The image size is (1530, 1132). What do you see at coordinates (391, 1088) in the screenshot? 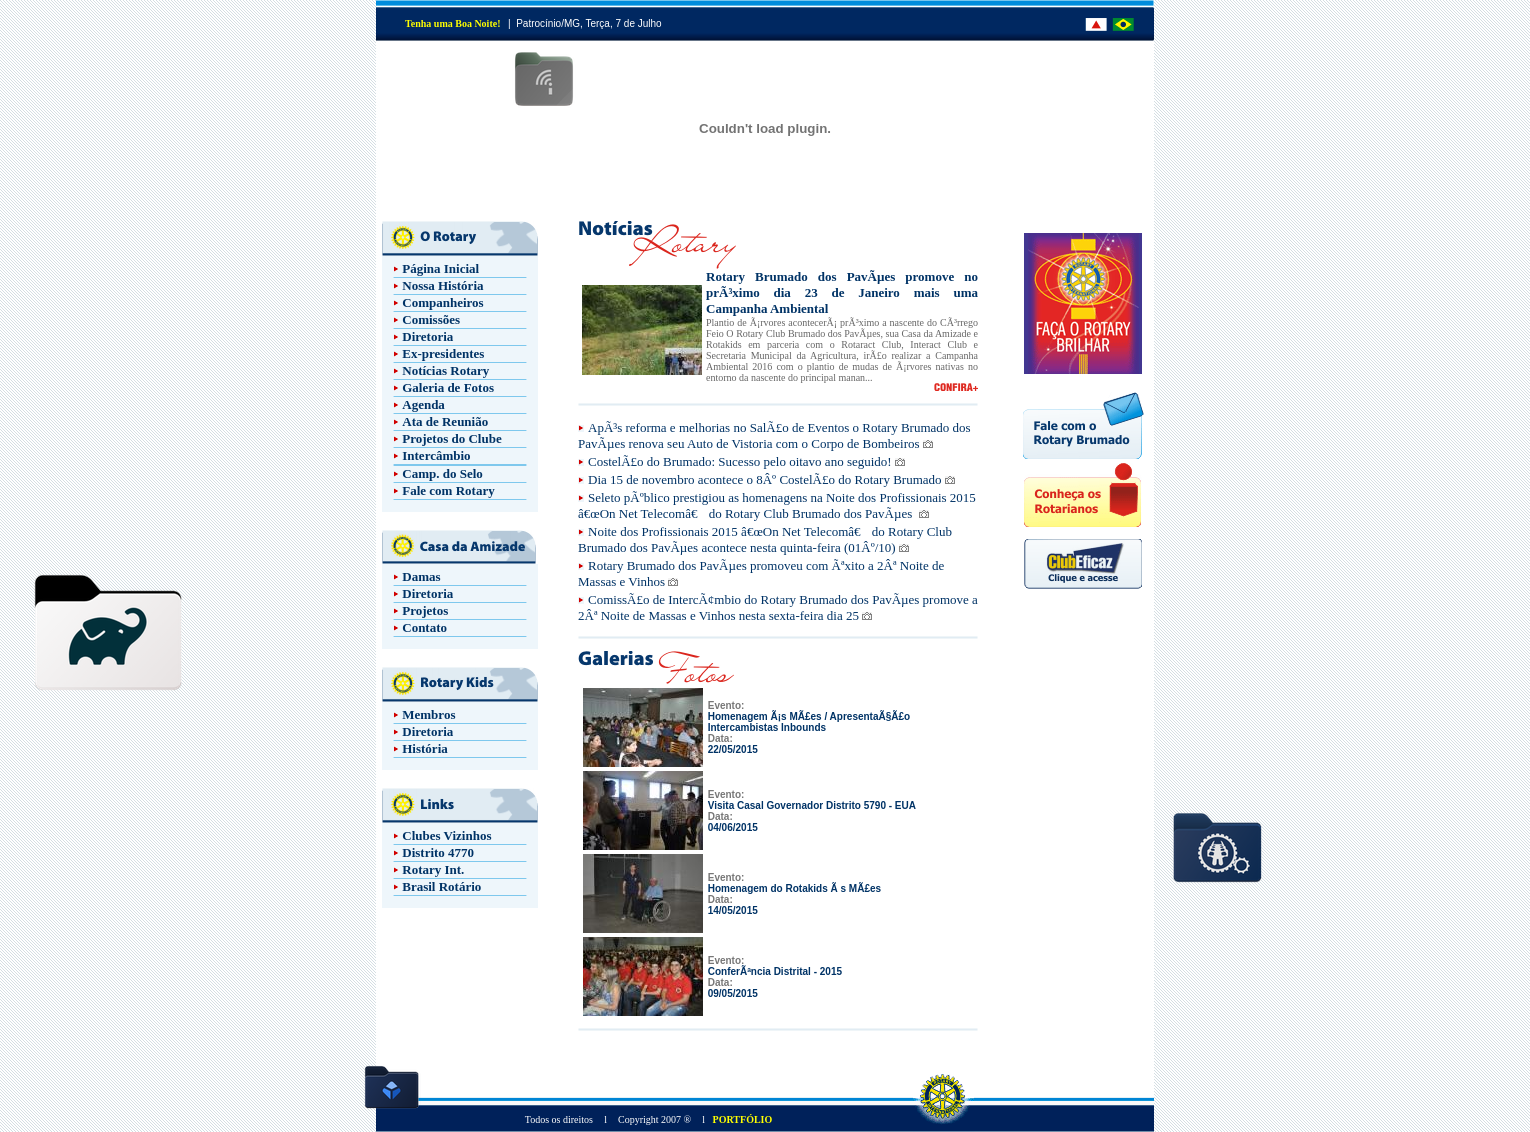
I see `open blockchain-related files and documents` at bounding box center [391, 1088].